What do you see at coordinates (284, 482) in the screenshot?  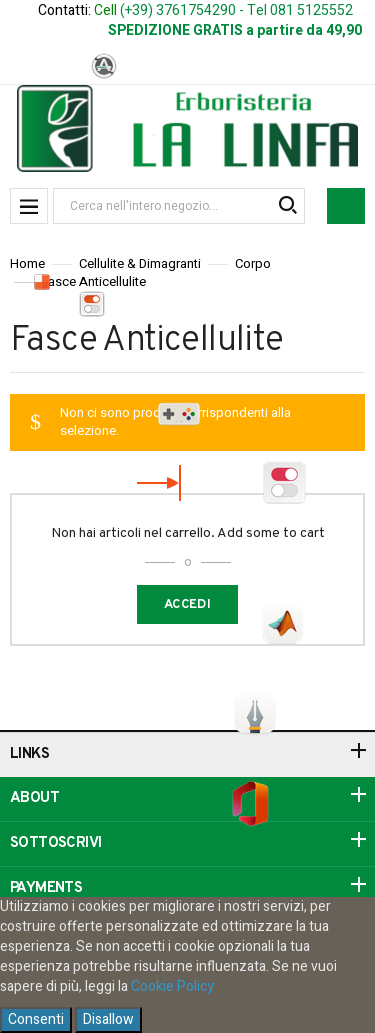 I see `open system tweaks or settings customization` at bounding box center [284, 482].